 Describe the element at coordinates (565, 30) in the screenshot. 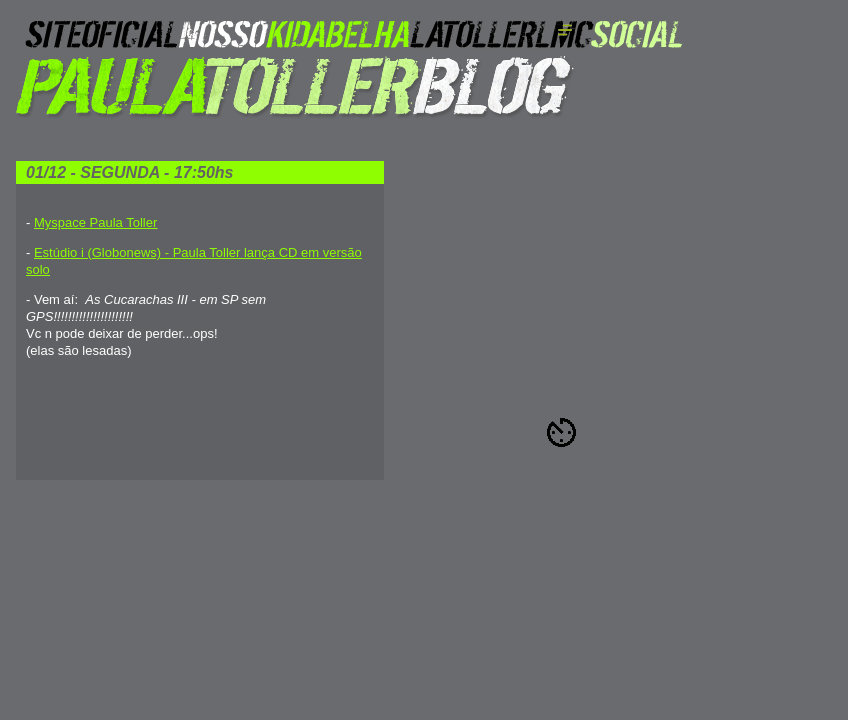

I see `open navigation menu` at that location.